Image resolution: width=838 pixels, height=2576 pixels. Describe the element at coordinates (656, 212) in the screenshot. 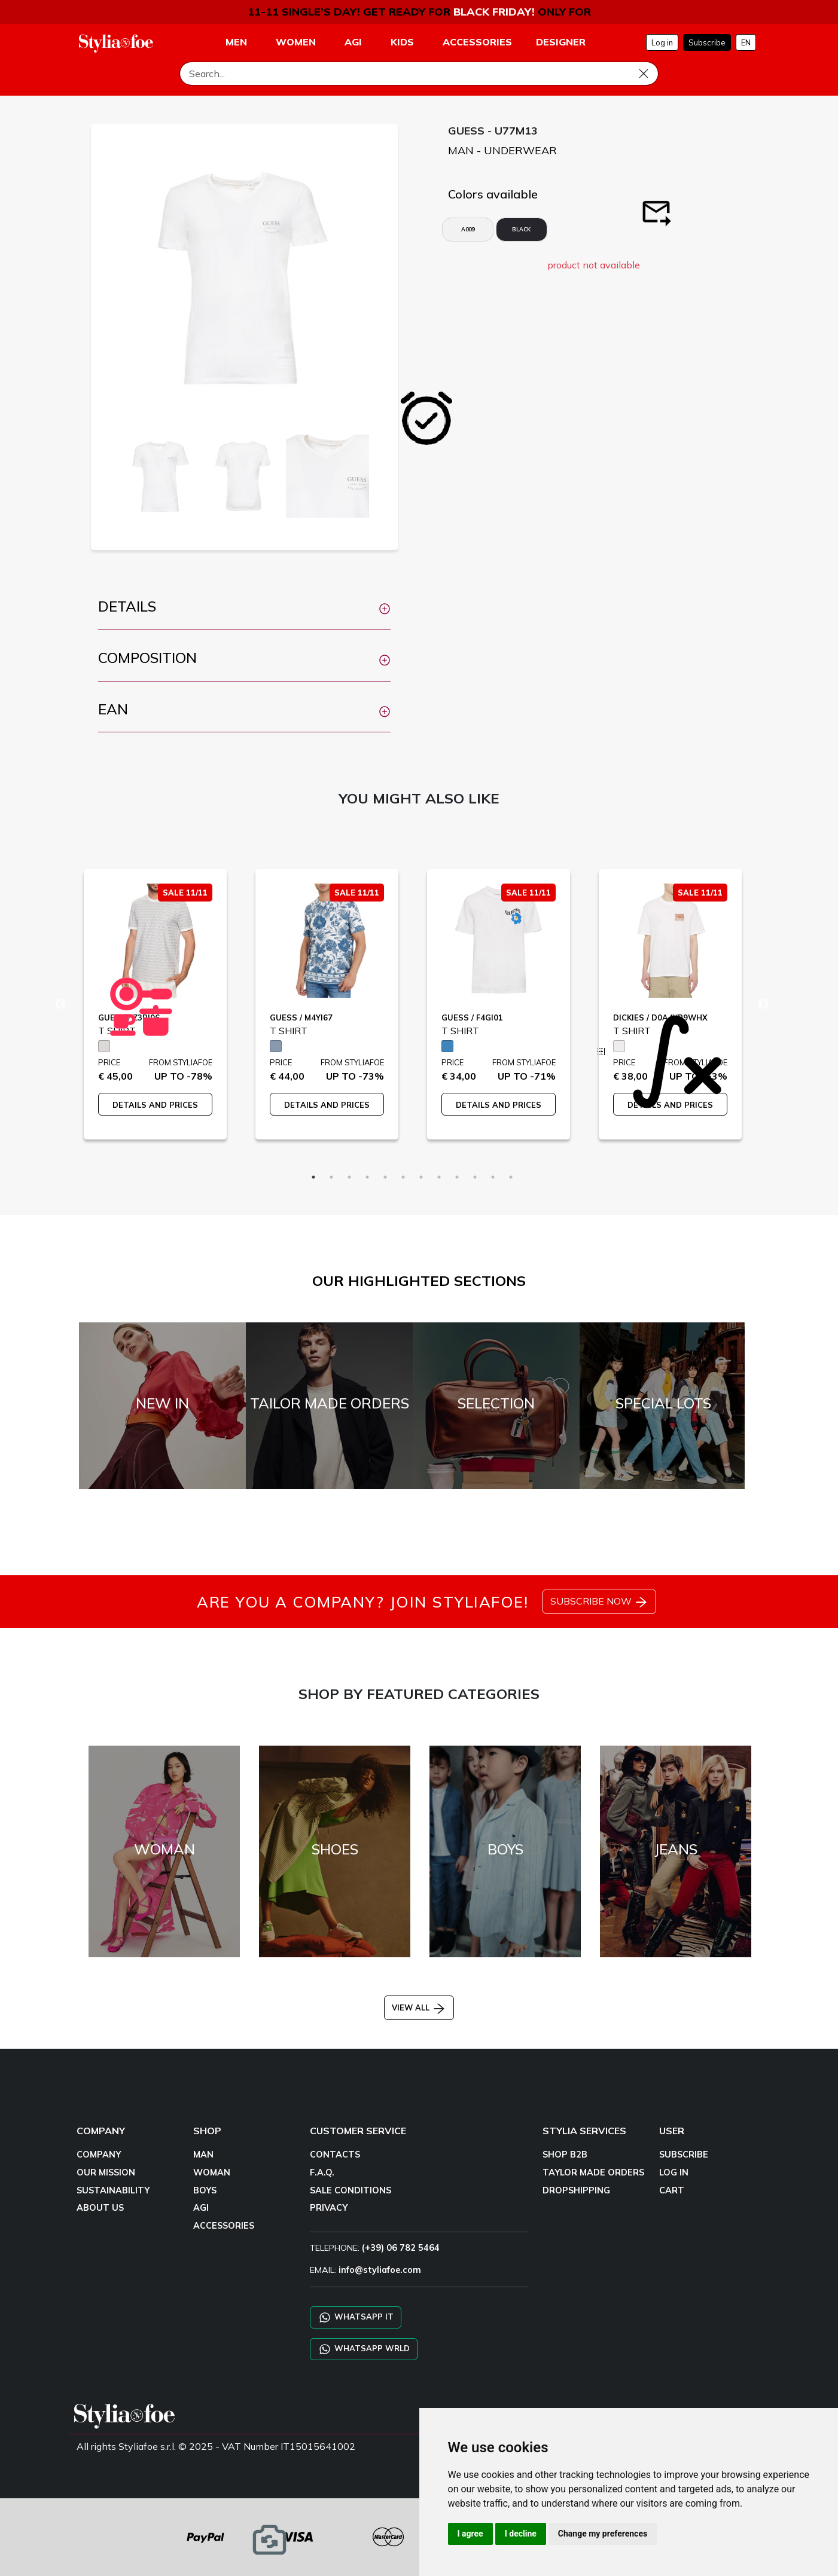

I see `forward an email to another recipient` at that location.